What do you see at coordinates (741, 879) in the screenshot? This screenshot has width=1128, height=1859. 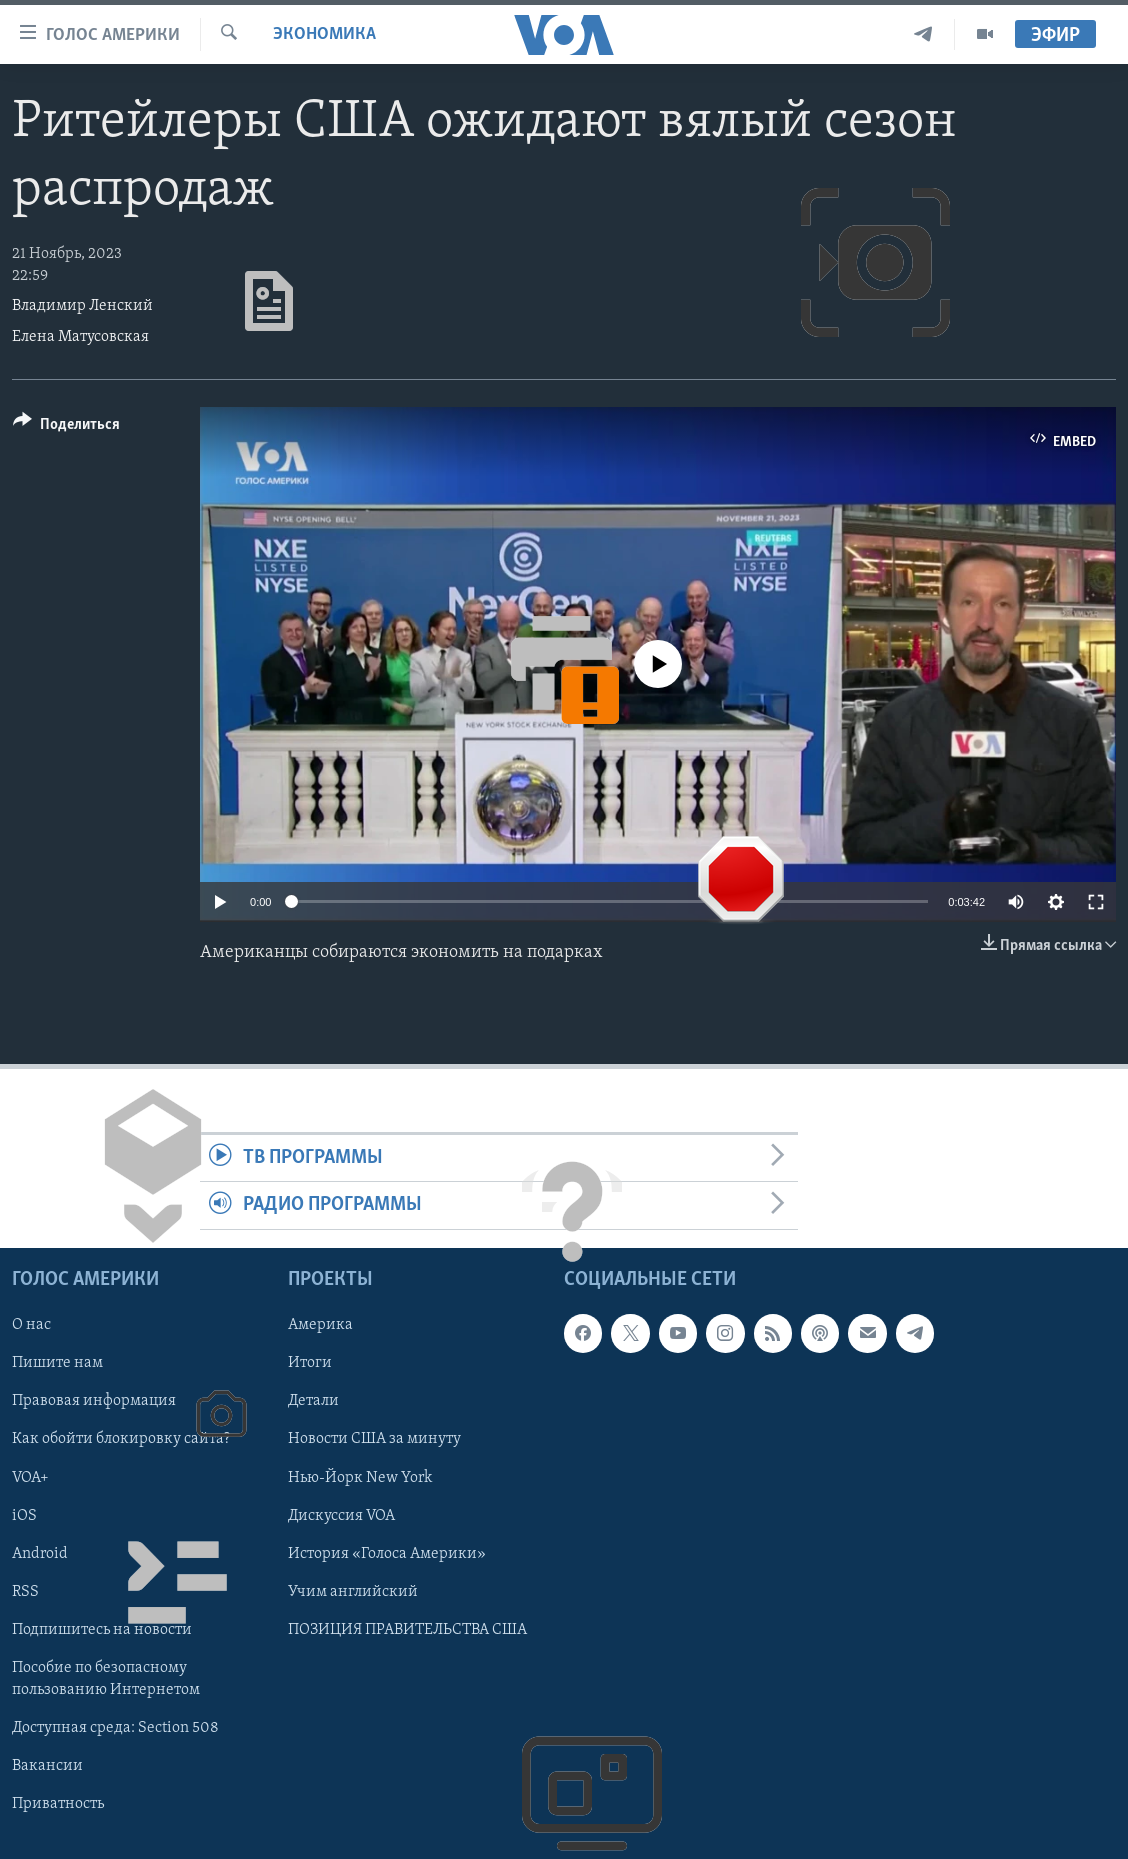 I see `stop a running process or task` at bounding box center [741, 879].